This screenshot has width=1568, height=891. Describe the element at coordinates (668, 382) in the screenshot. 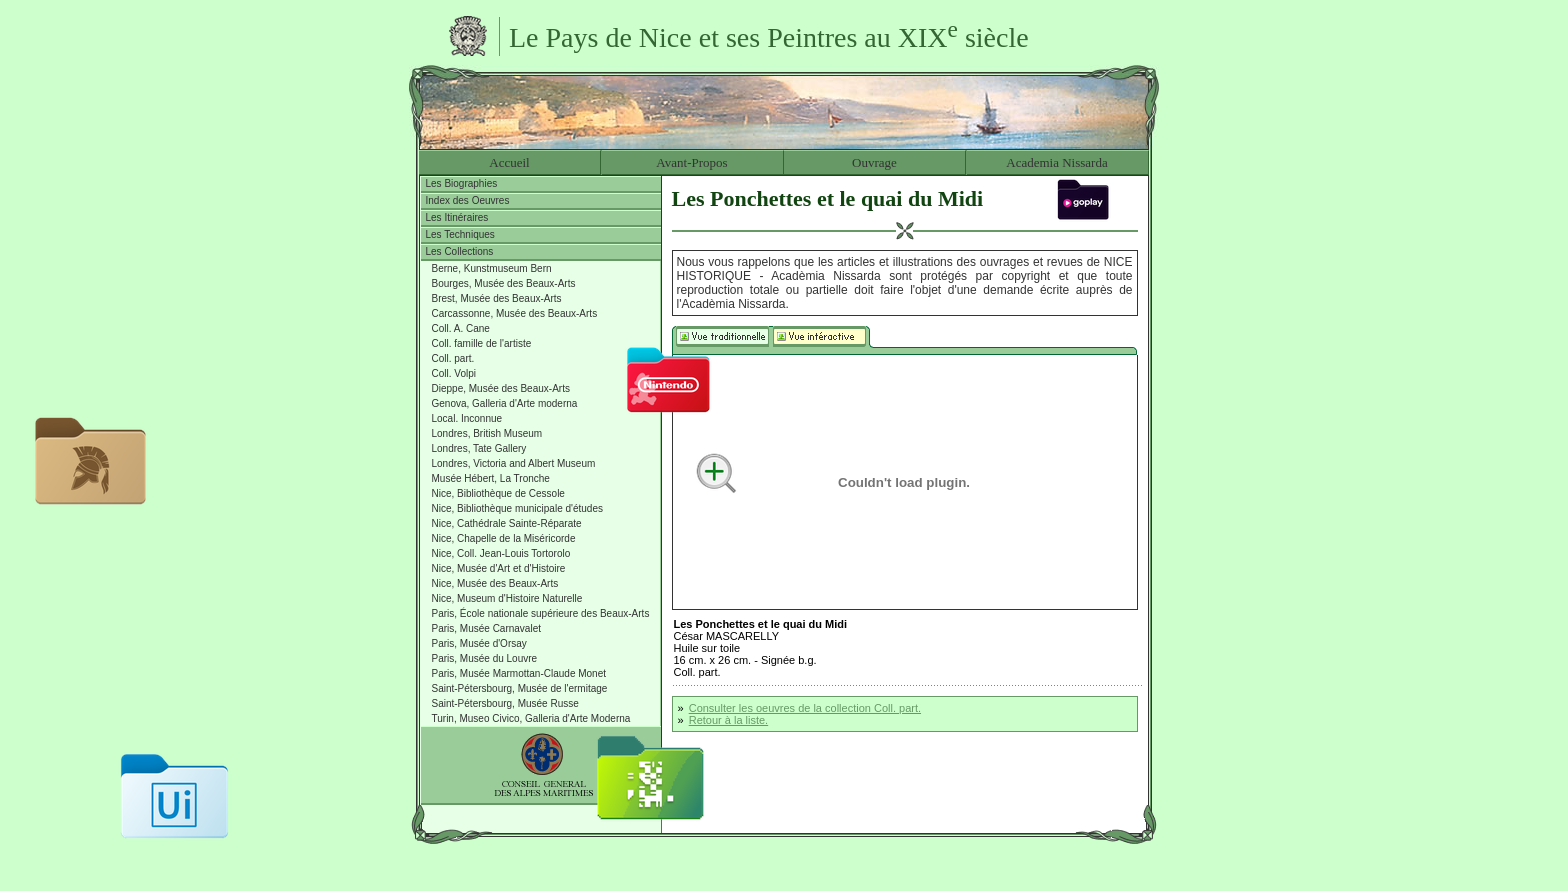

I see `open folder containing Nintendo games or files` at that location.